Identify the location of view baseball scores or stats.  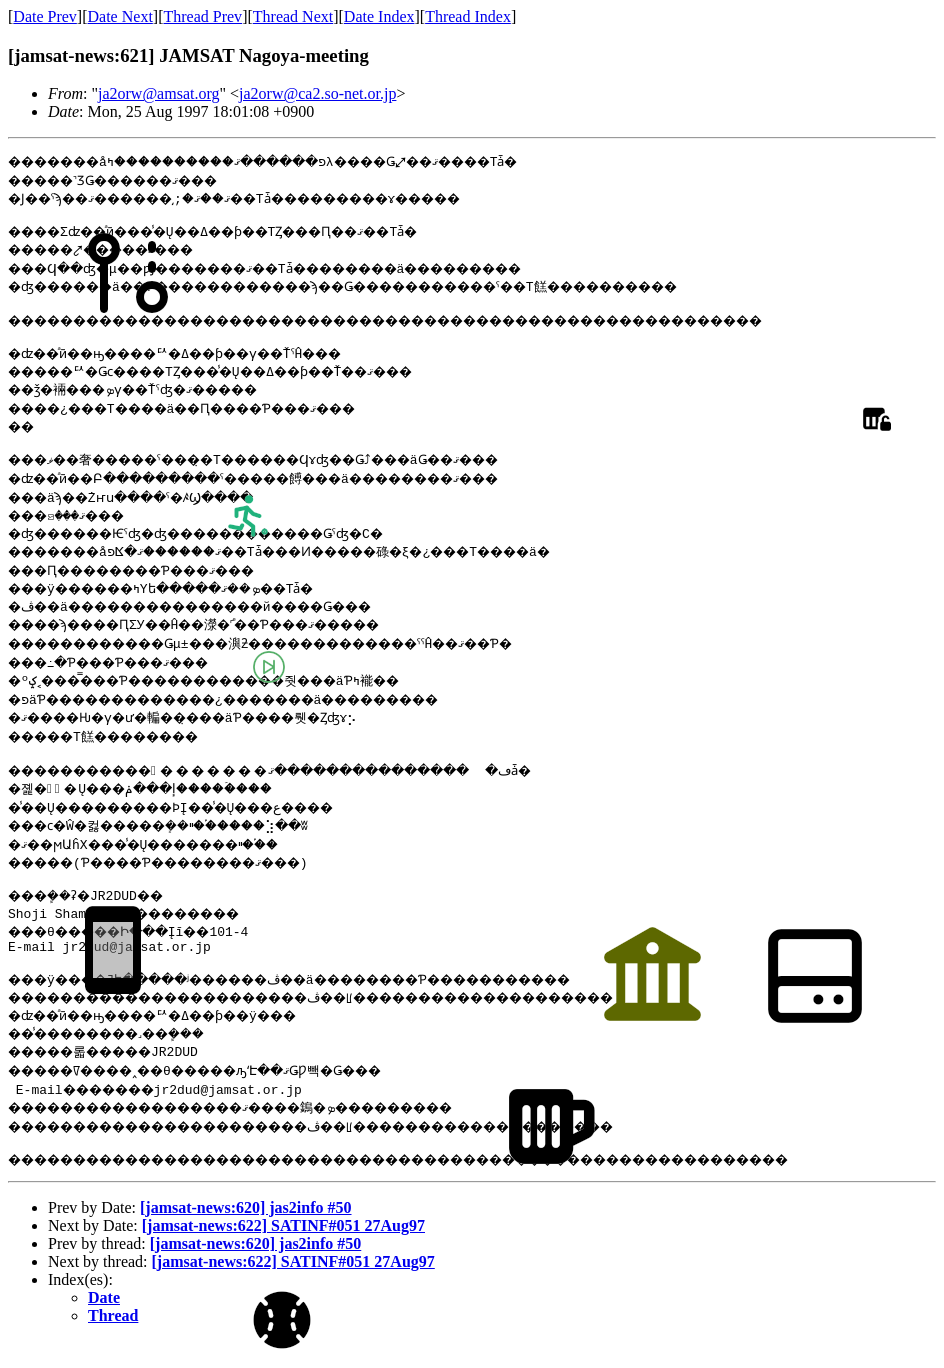
(282, 1320).